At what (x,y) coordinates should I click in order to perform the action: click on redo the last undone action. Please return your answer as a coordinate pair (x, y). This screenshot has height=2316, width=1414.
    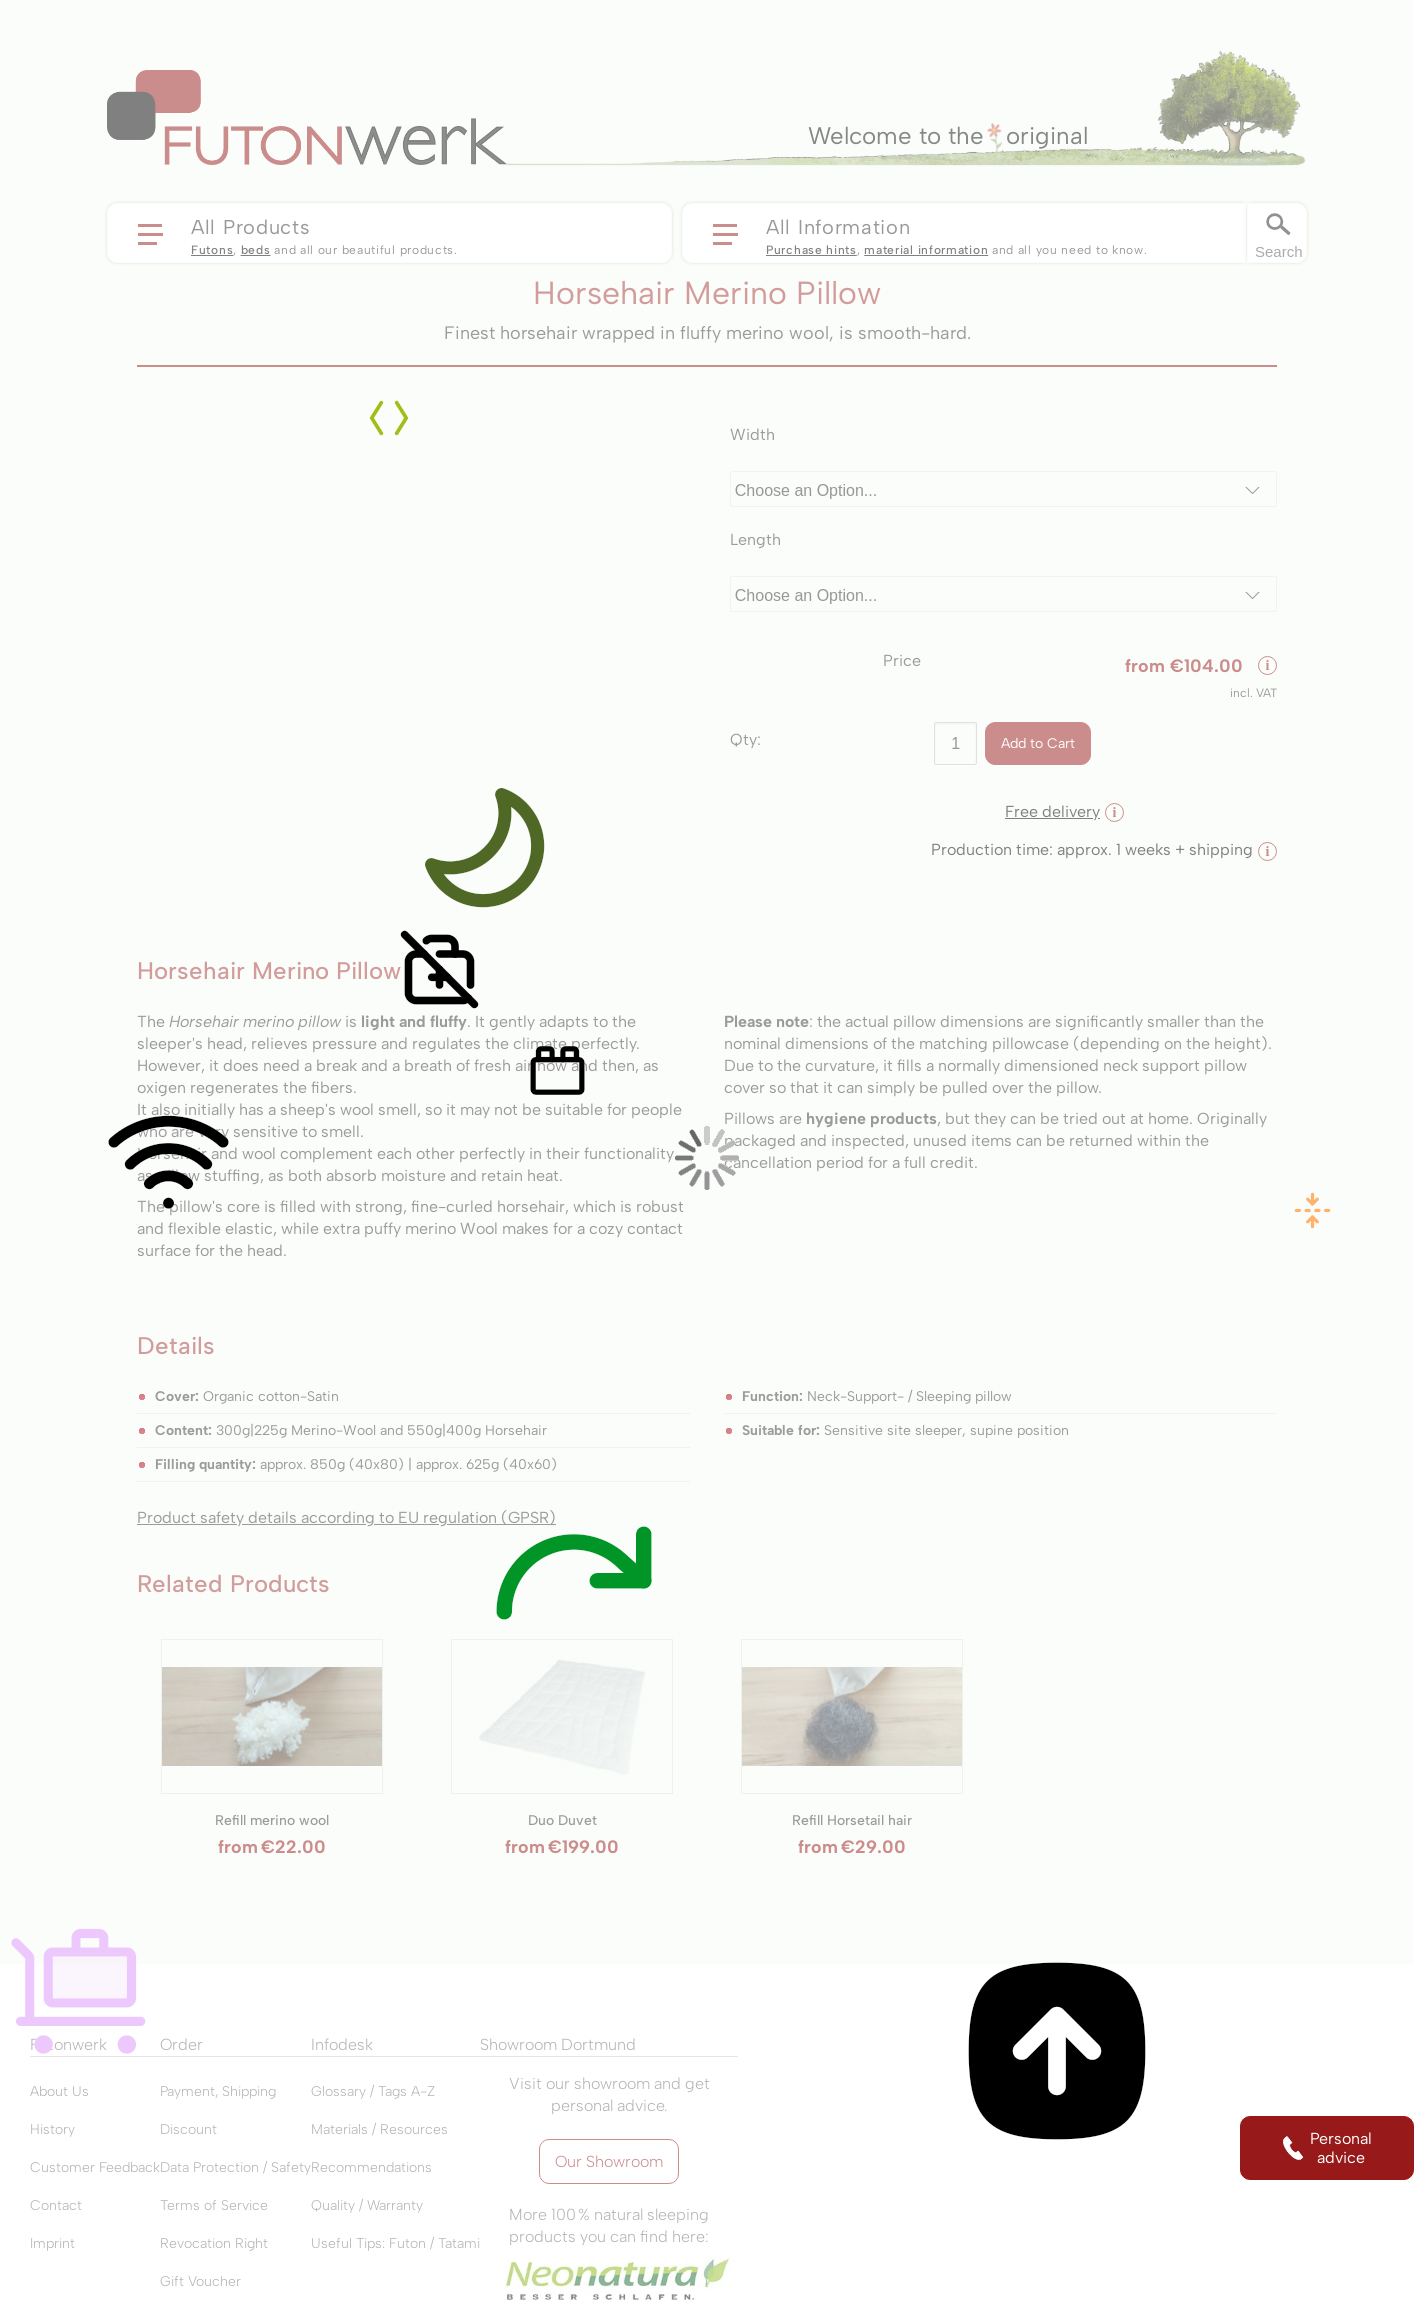
    Looking at the image, I should click on (574, 1573).